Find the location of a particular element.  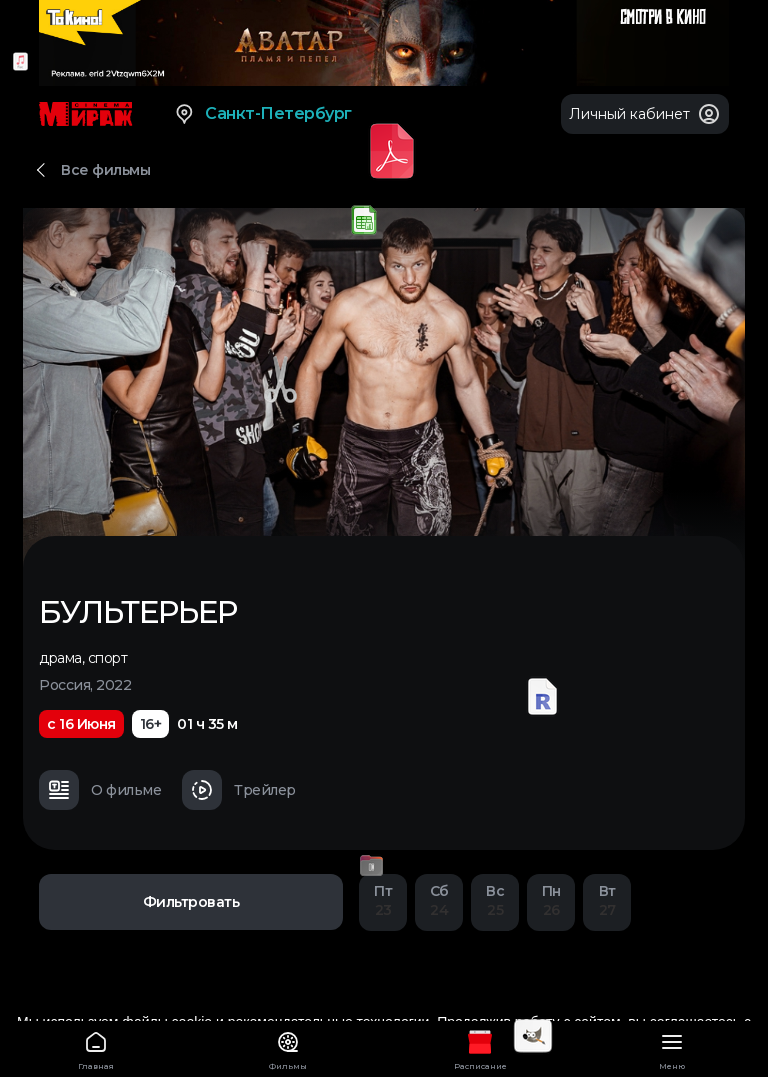

cut selected content to clipboard is located at coordinates (280, 379).